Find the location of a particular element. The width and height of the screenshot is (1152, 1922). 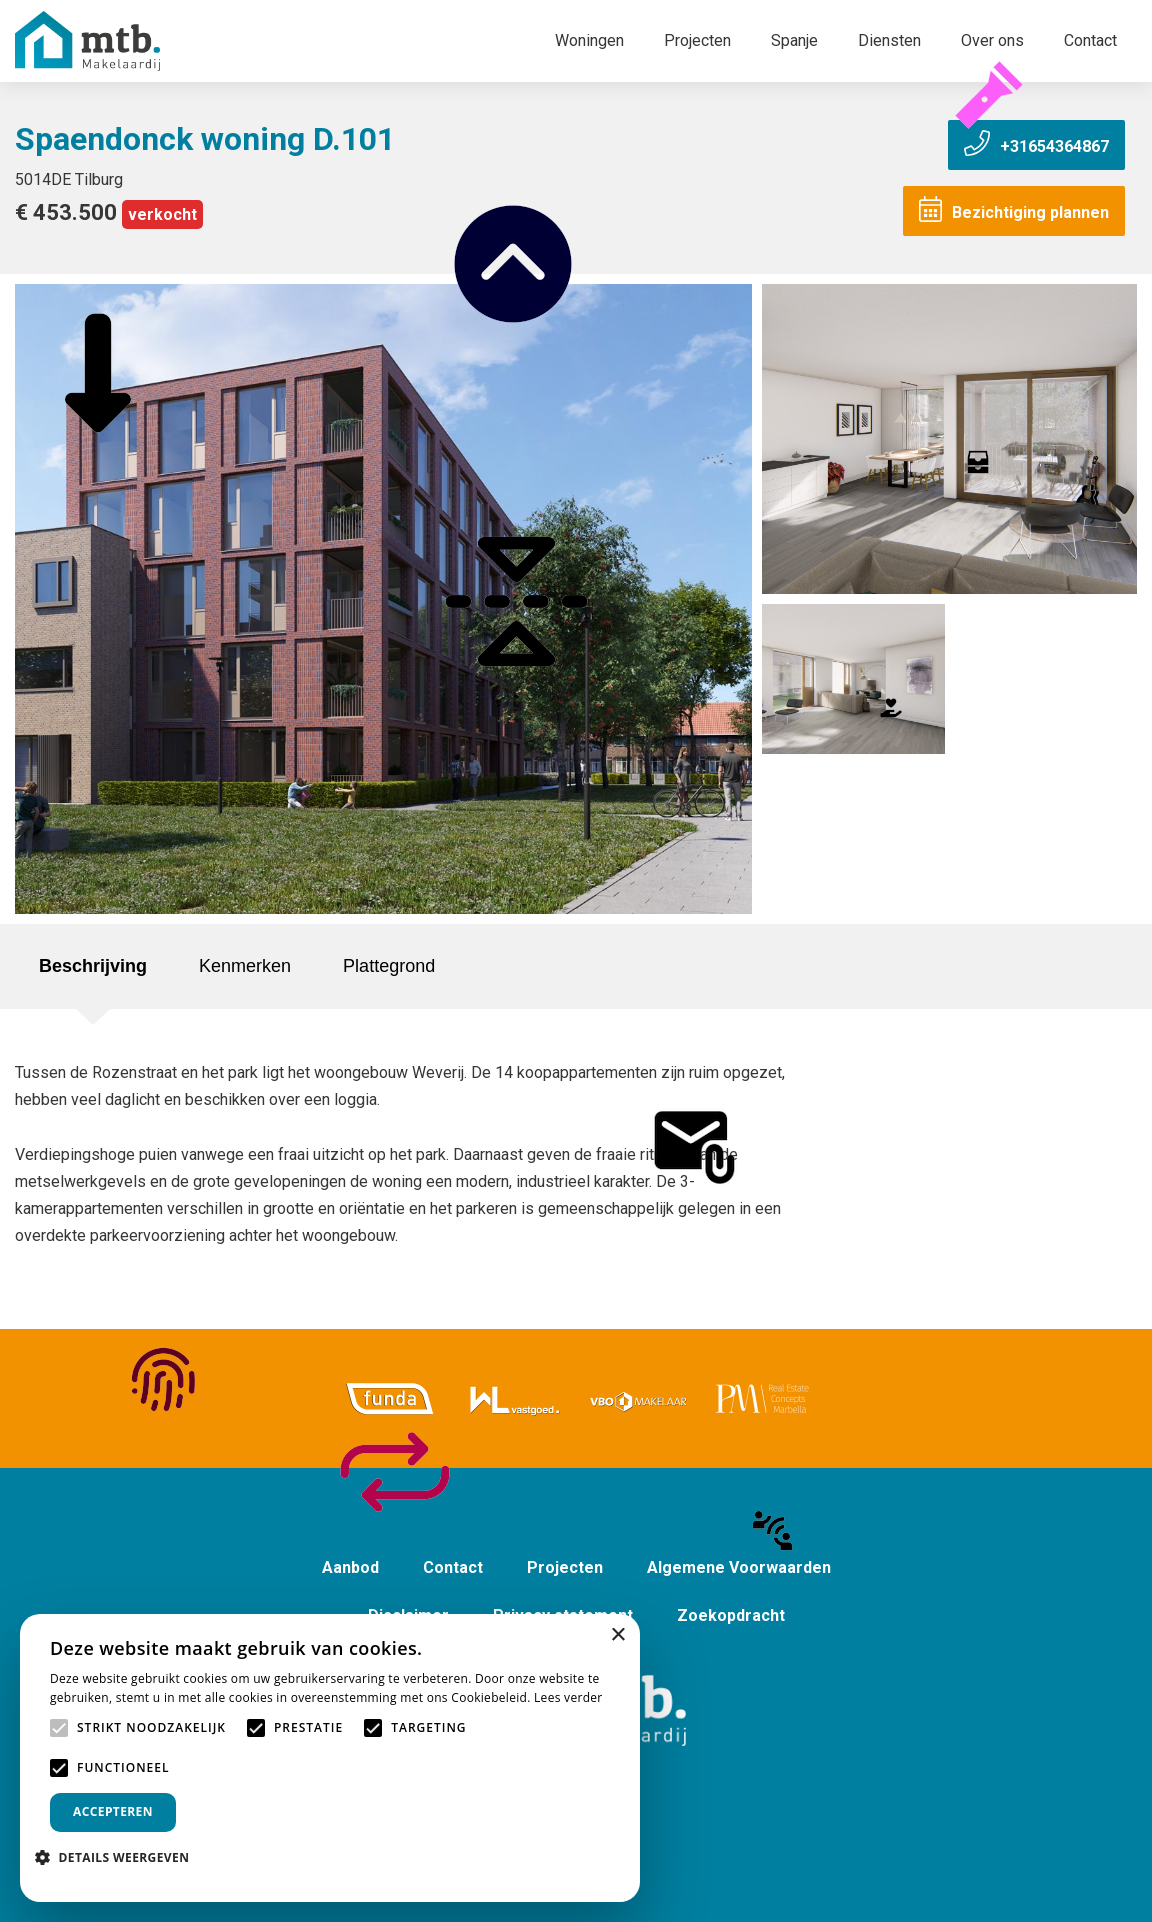

access donation or charitable giving options is located at coordinates (891, 708).